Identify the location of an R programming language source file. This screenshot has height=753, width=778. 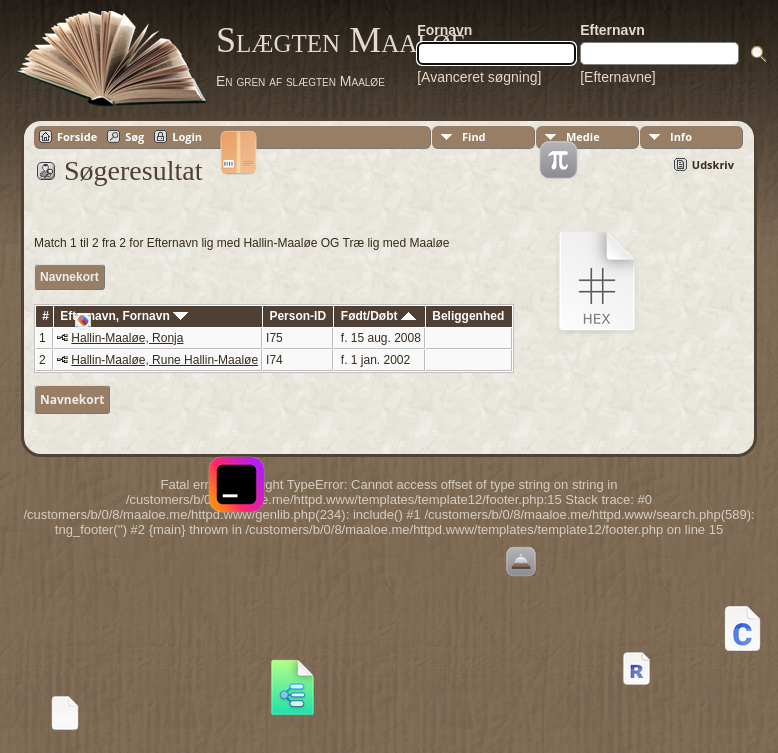
(636, 668).